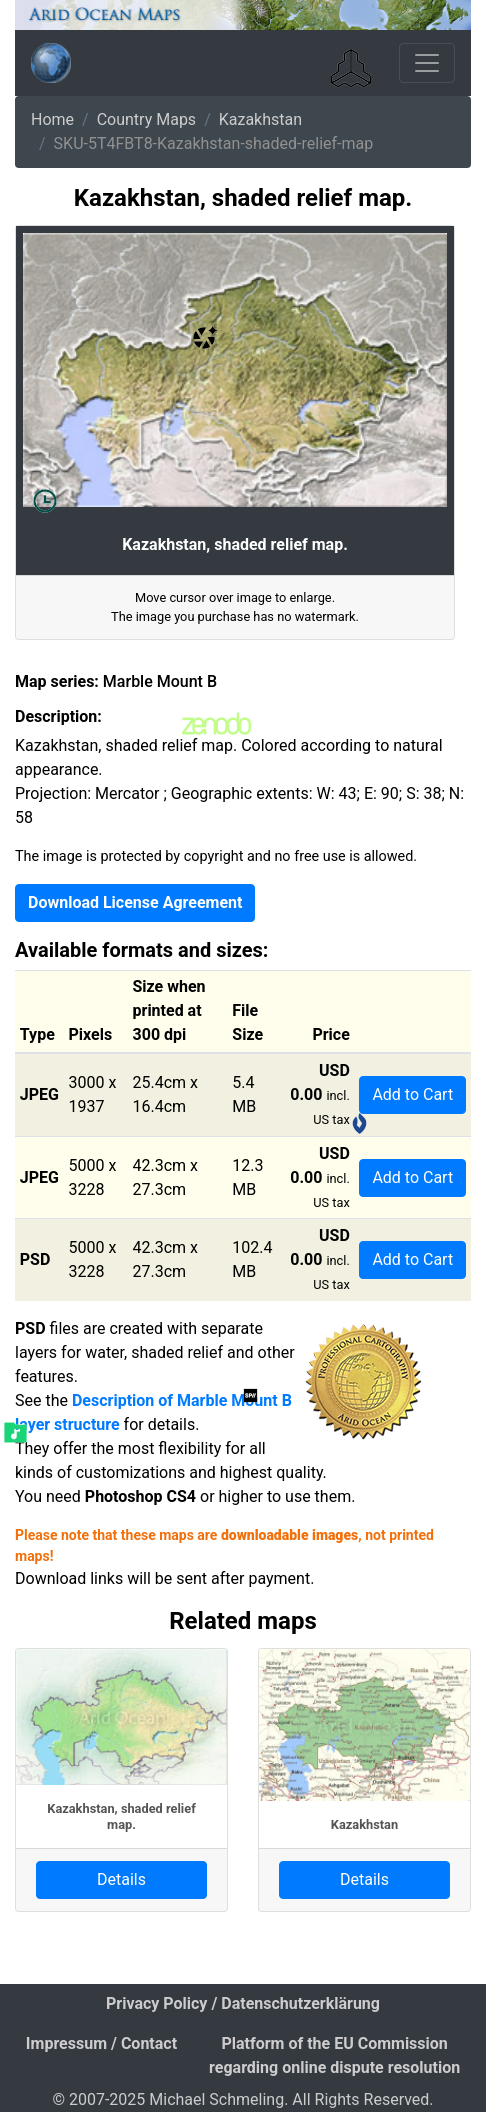  I want to click on access AI-powered camera features, so click(204, 338).